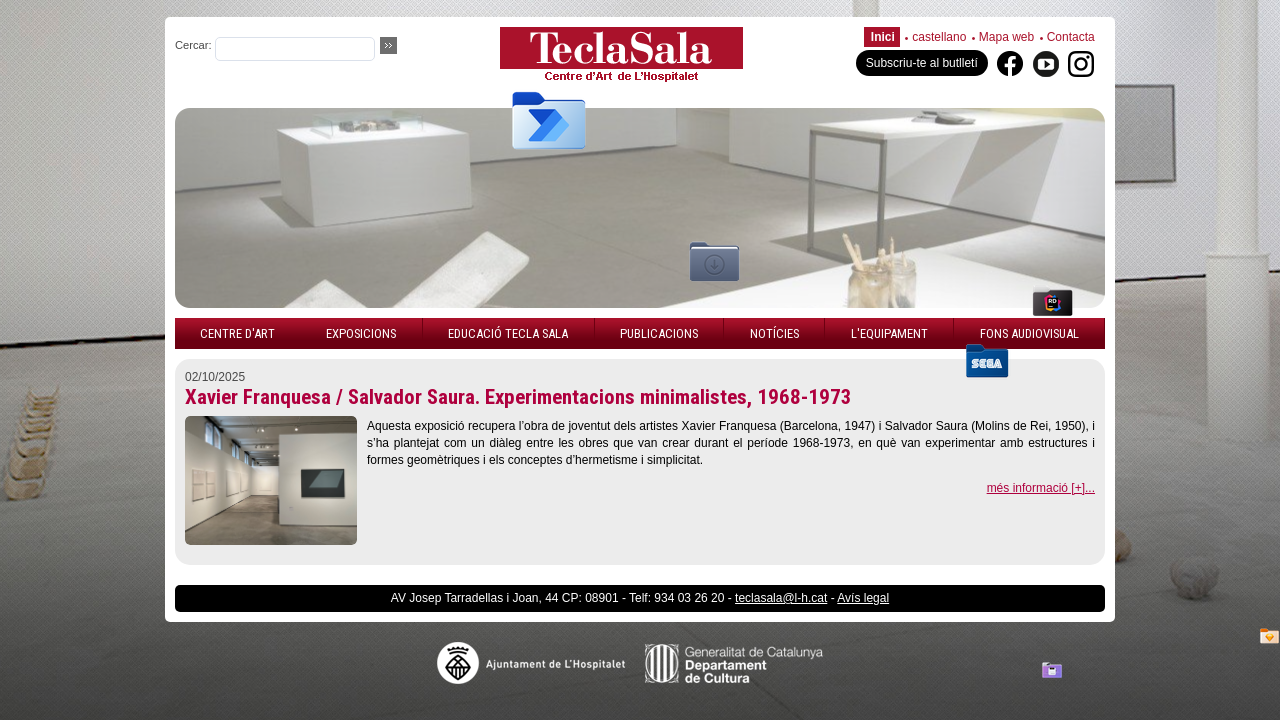 The height and width of the screenshot is (720, 1280). Describe the element at coordinates (987, 362) in the screenshot. I see `open folder containing sega games or files` at that location.